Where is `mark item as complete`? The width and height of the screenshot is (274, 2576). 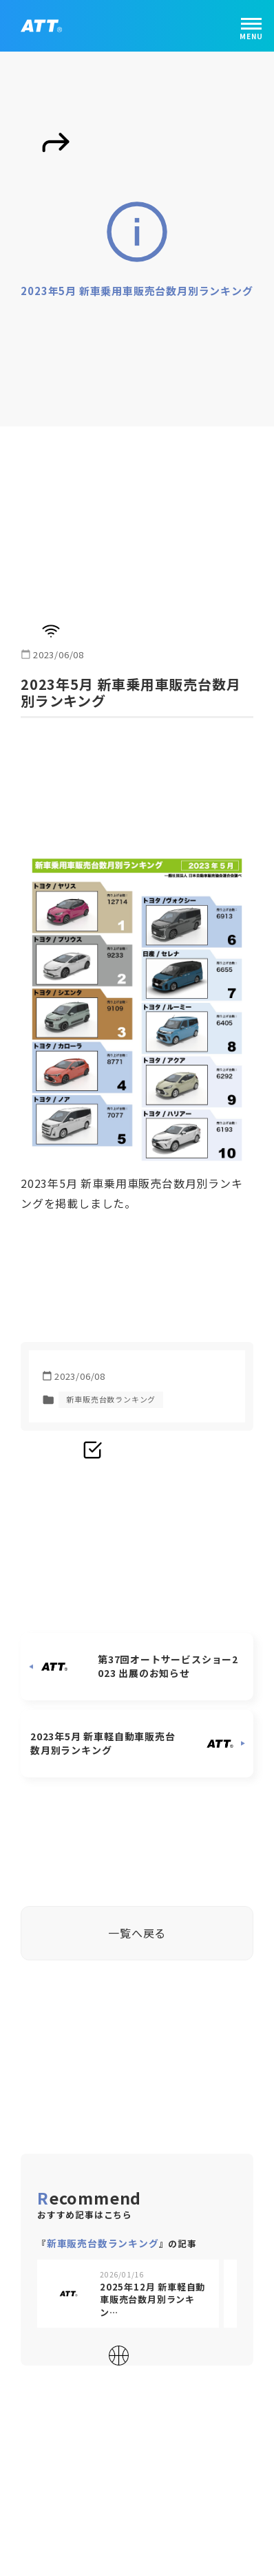
mark item as complete is located at coordinates (92, 1450).